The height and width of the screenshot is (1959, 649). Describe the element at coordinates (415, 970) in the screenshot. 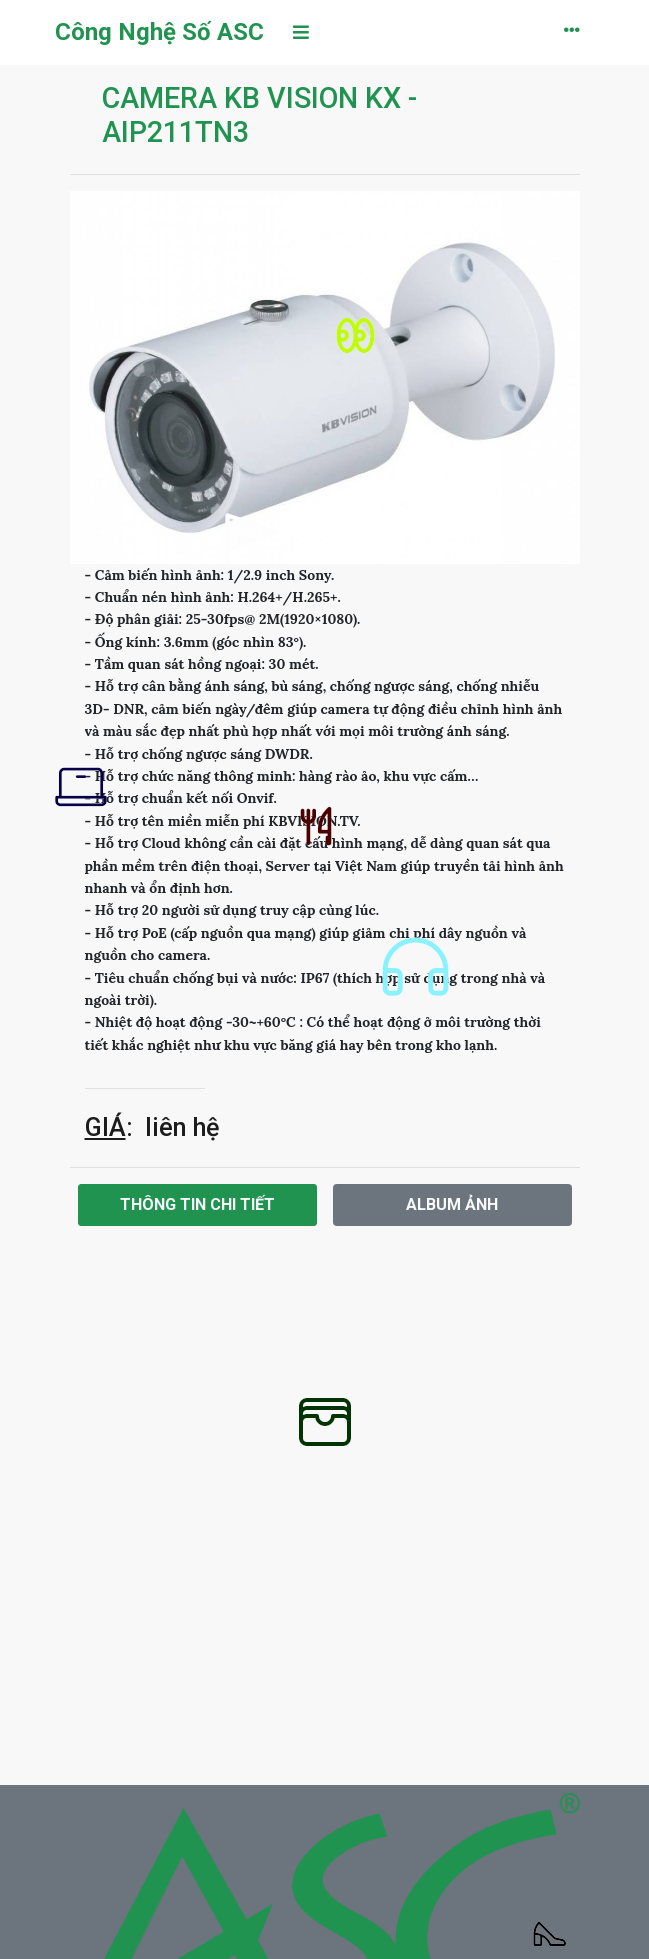

I see `access audio or music player` at that location.